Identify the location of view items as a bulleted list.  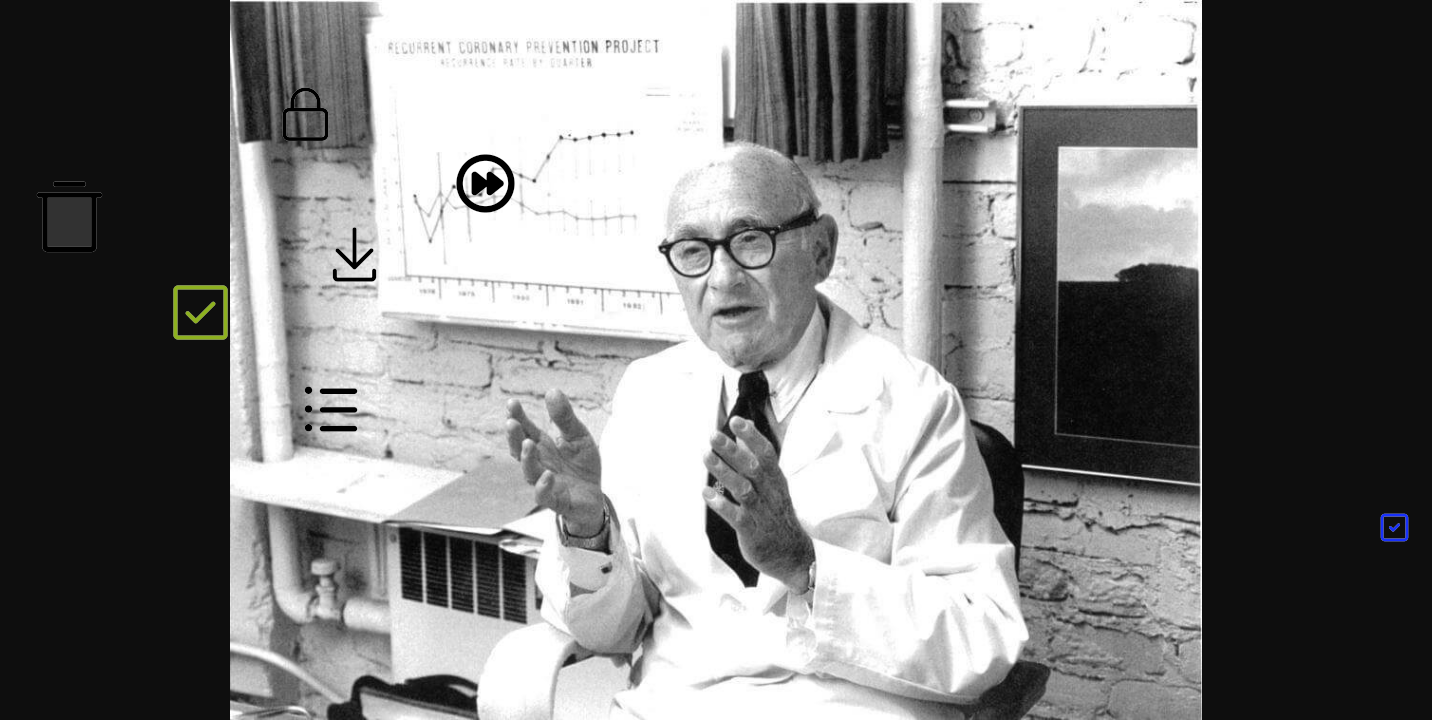
(331, 409).